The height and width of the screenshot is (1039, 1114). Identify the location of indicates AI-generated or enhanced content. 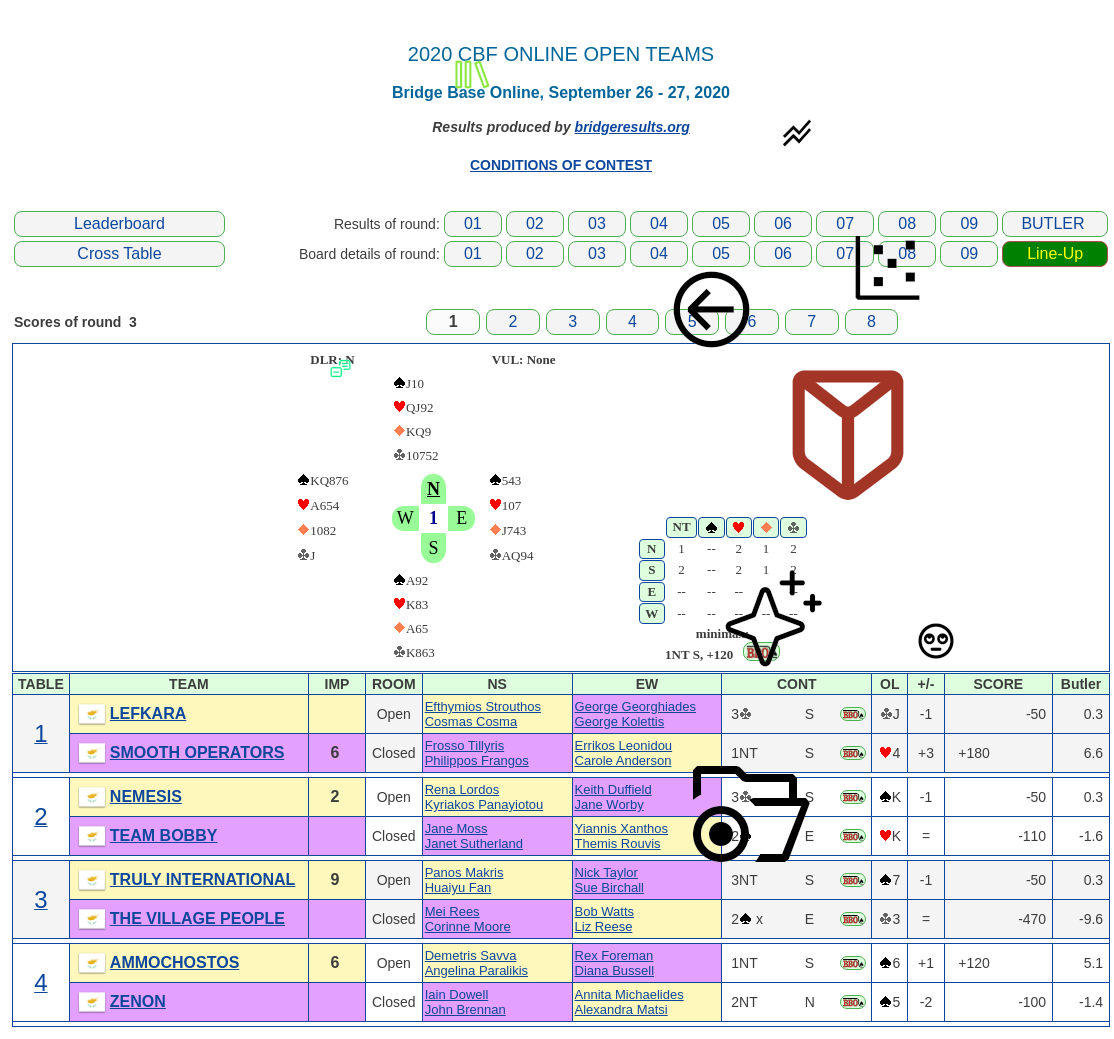
(772, 620).